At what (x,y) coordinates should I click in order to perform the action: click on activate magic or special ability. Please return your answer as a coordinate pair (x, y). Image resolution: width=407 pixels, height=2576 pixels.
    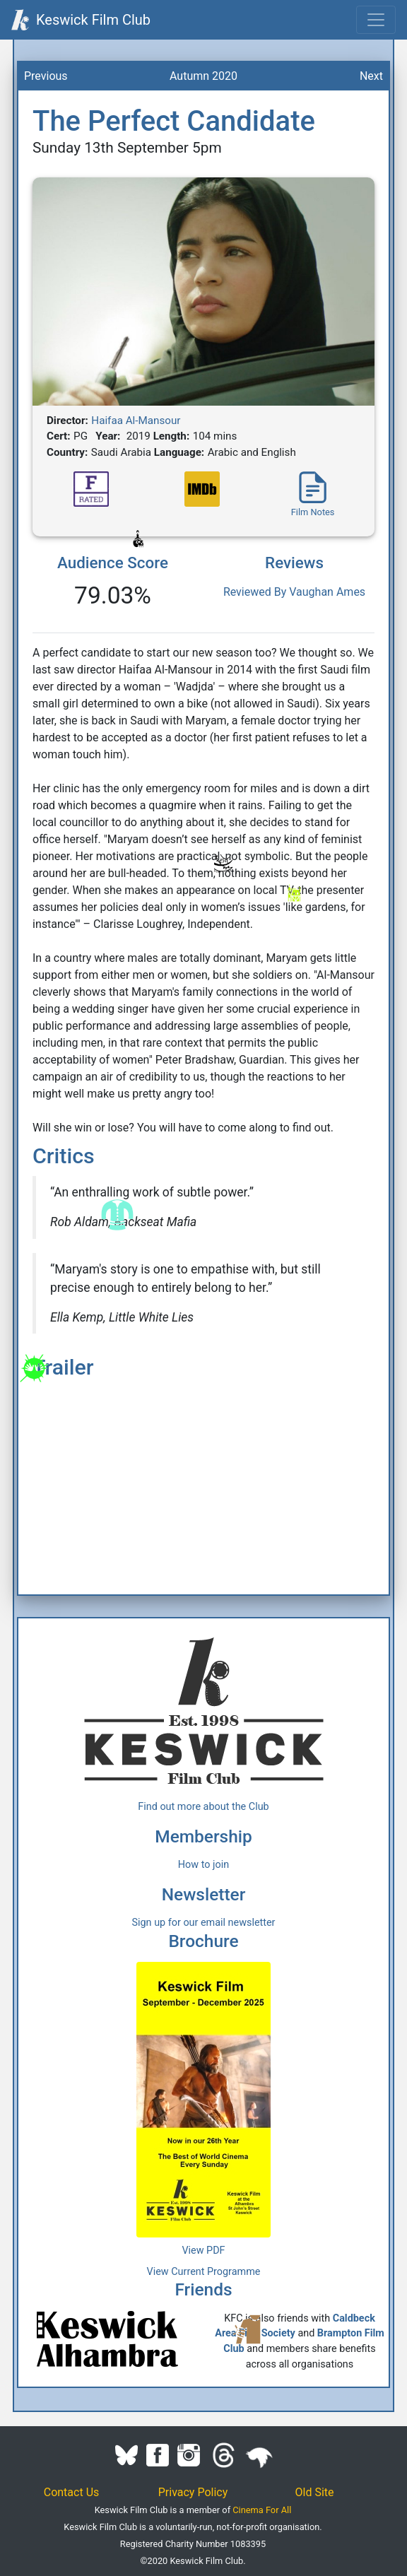
    Looking at the image, I should click on (34, 1368).